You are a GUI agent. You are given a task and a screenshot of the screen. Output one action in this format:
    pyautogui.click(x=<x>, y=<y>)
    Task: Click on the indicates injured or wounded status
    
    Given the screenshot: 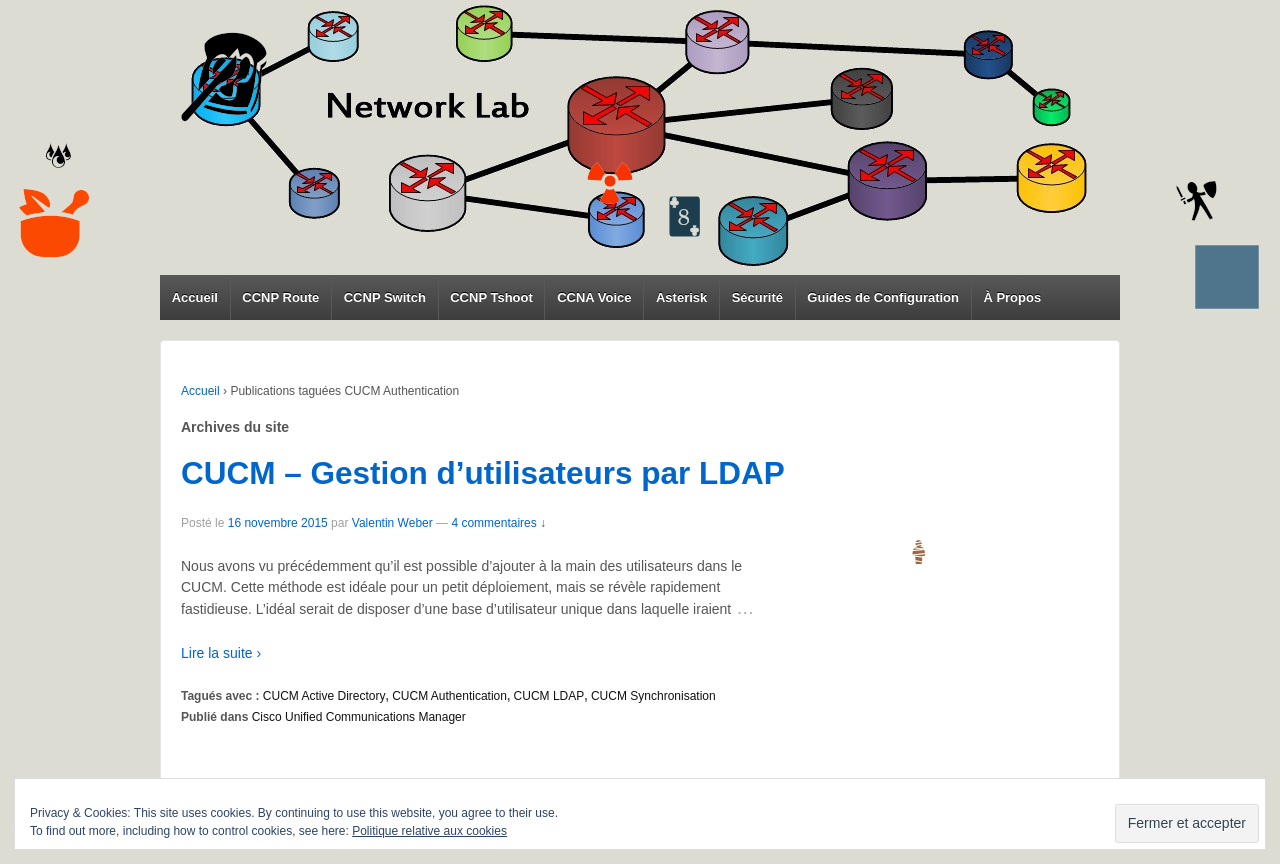 What is the action you would take?
    pyautogui.click(x=919, y=552)
    